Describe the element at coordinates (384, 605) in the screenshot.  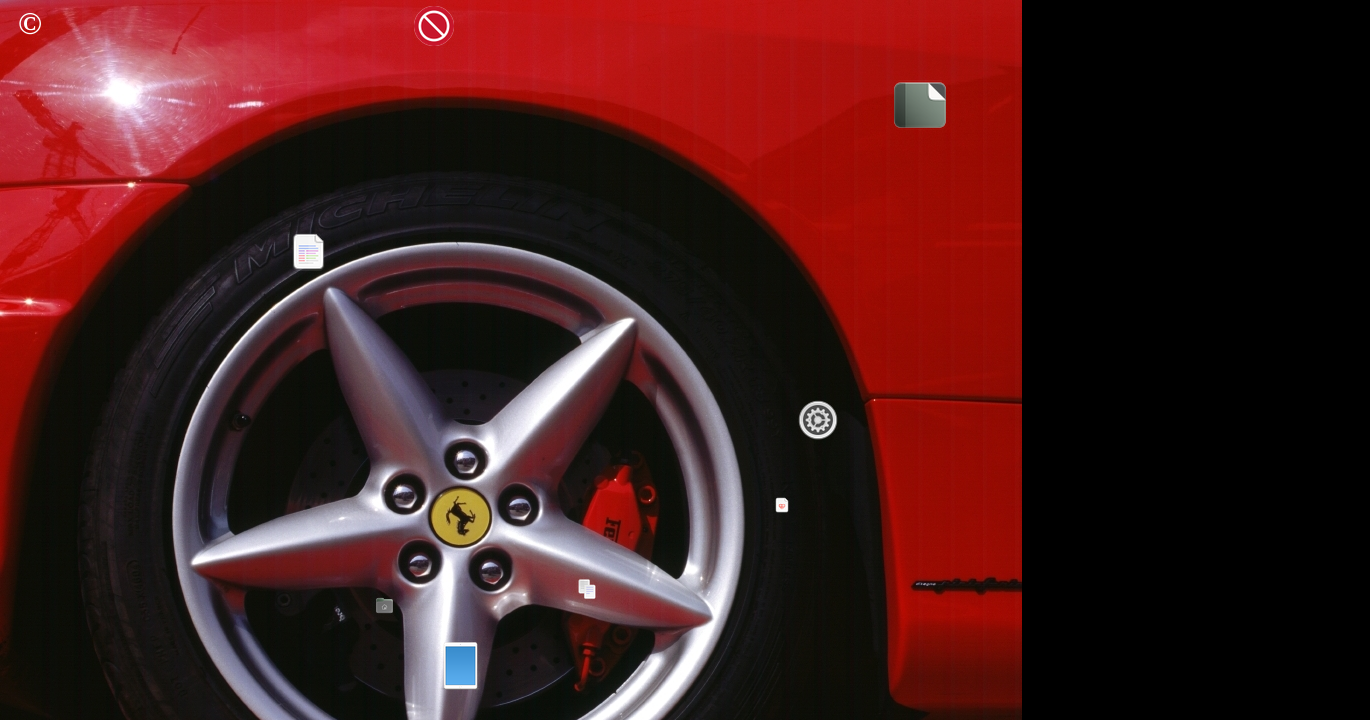
I see `access your home folder` at that location.